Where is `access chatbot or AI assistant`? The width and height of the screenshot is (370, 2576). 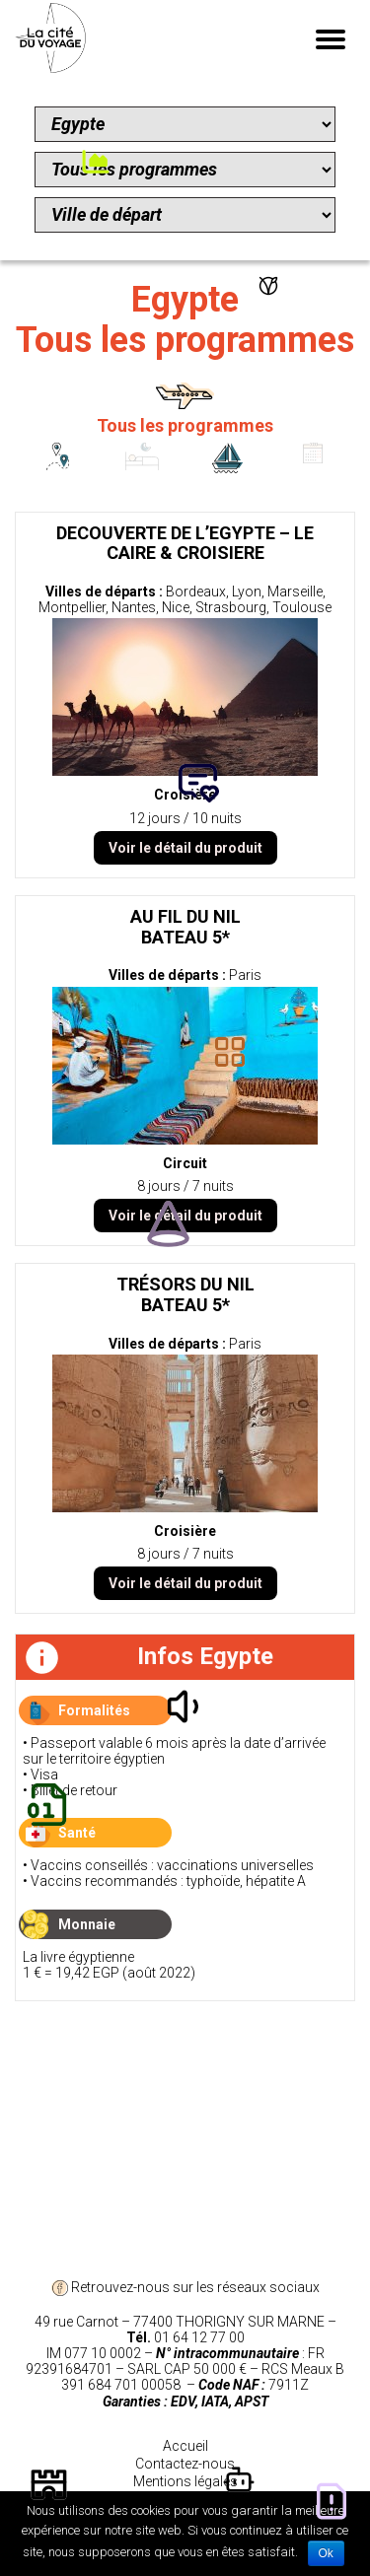
access chatbot or AI assistant is located at coordinates (239, 2479).